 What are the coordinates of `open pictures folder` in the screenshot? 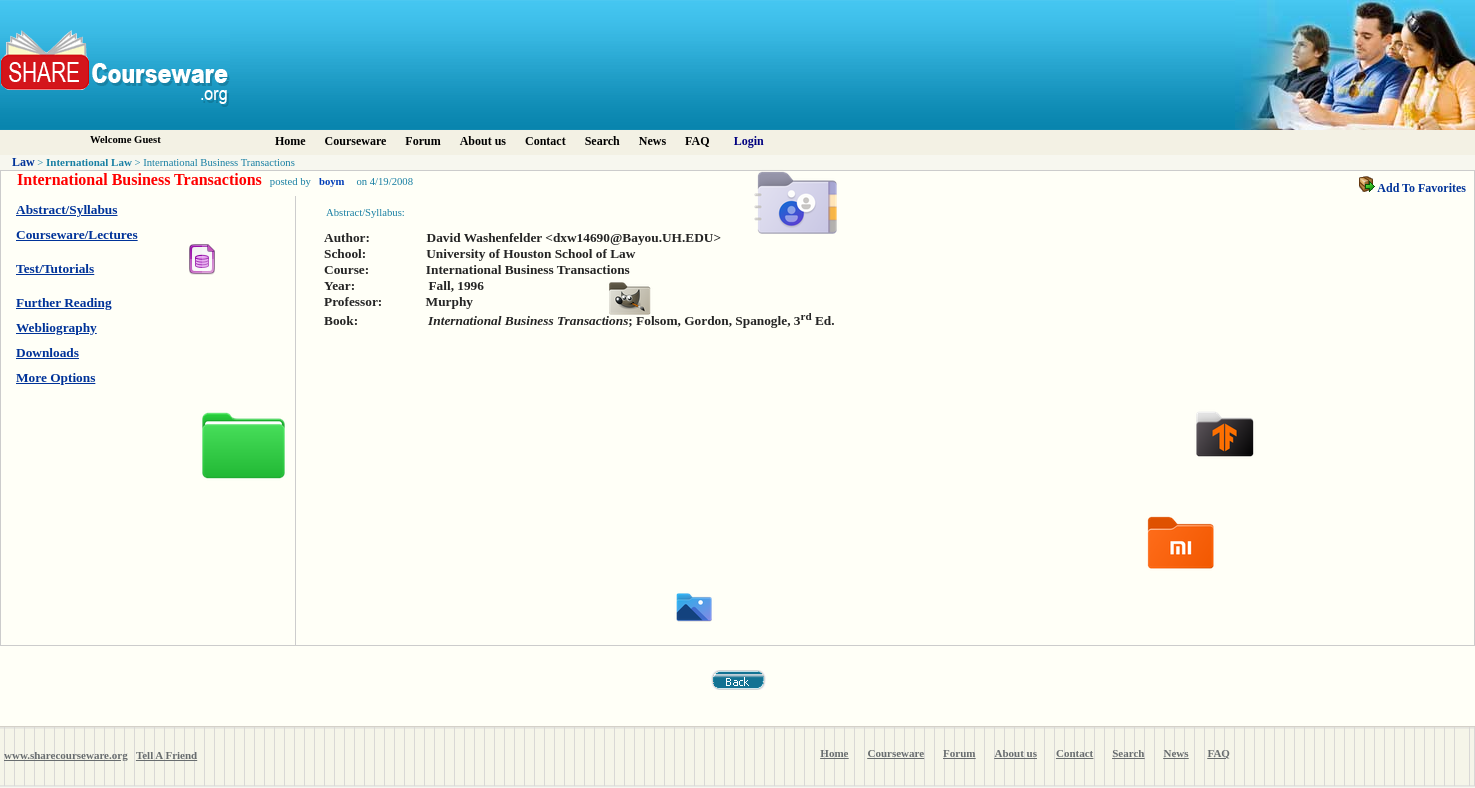 It's located at (694, 608).